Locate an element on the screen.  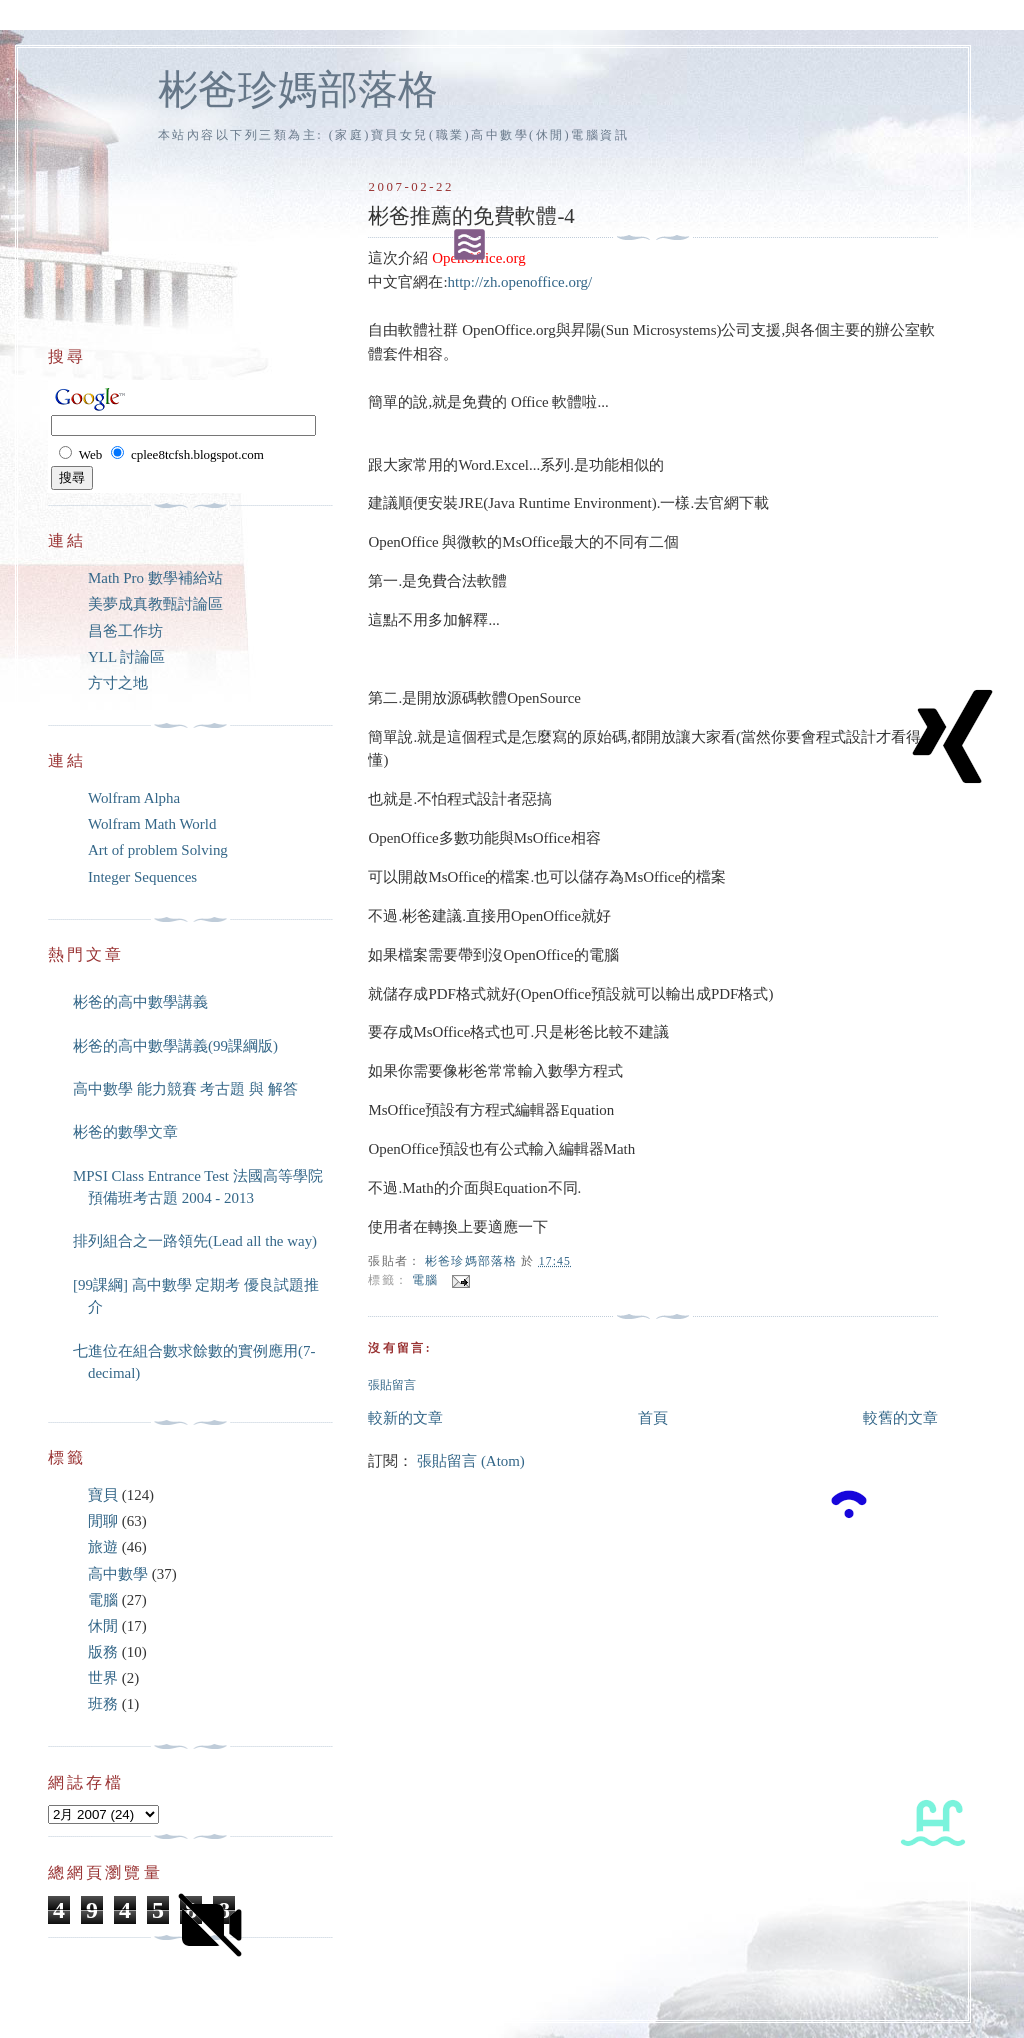
link to xing professional network profile is located at coordinates (952, 736).